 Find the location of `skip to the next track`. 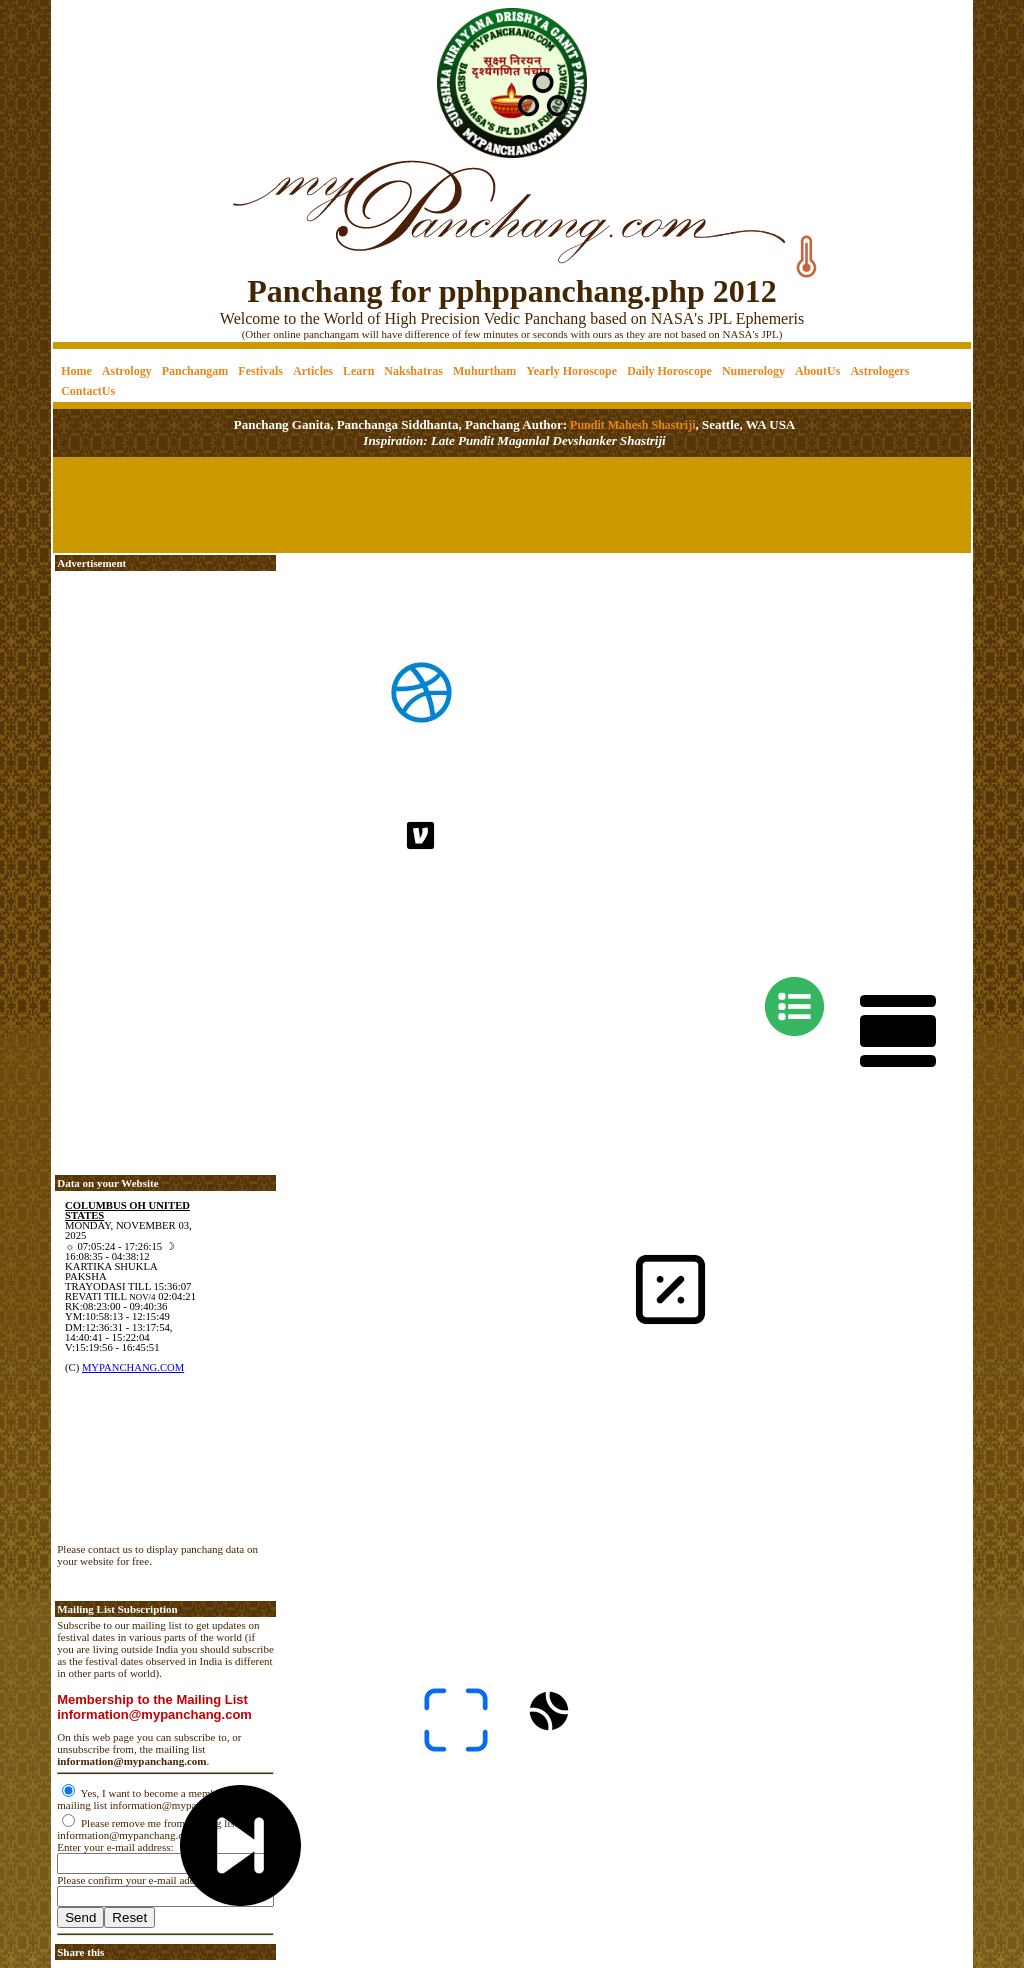

skip to the next track is located at coordinates (240, 1845).